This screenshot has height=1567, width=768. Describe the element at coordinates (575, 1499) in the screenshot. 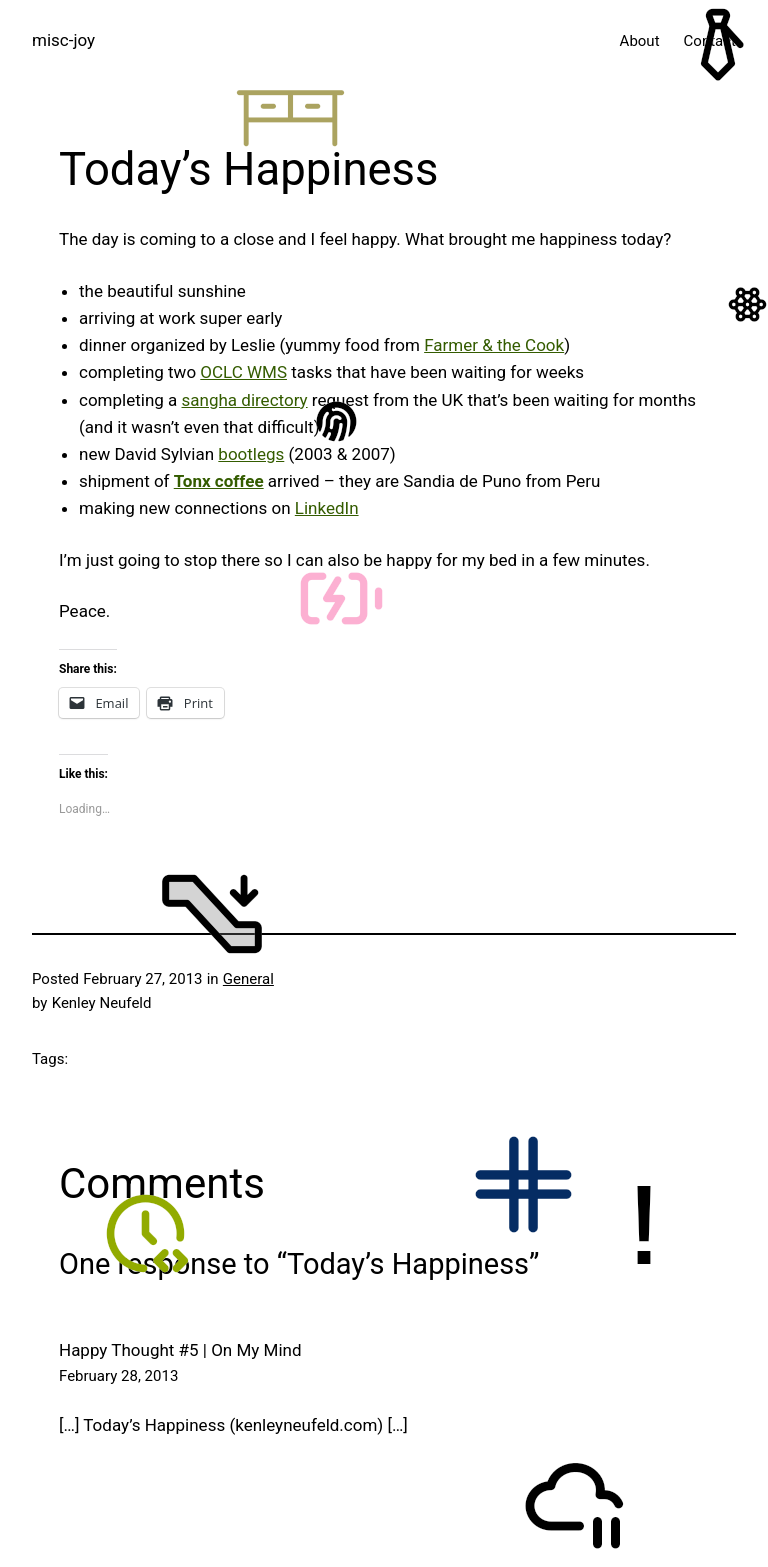

I see `pause cloud sync or upload` at that location.